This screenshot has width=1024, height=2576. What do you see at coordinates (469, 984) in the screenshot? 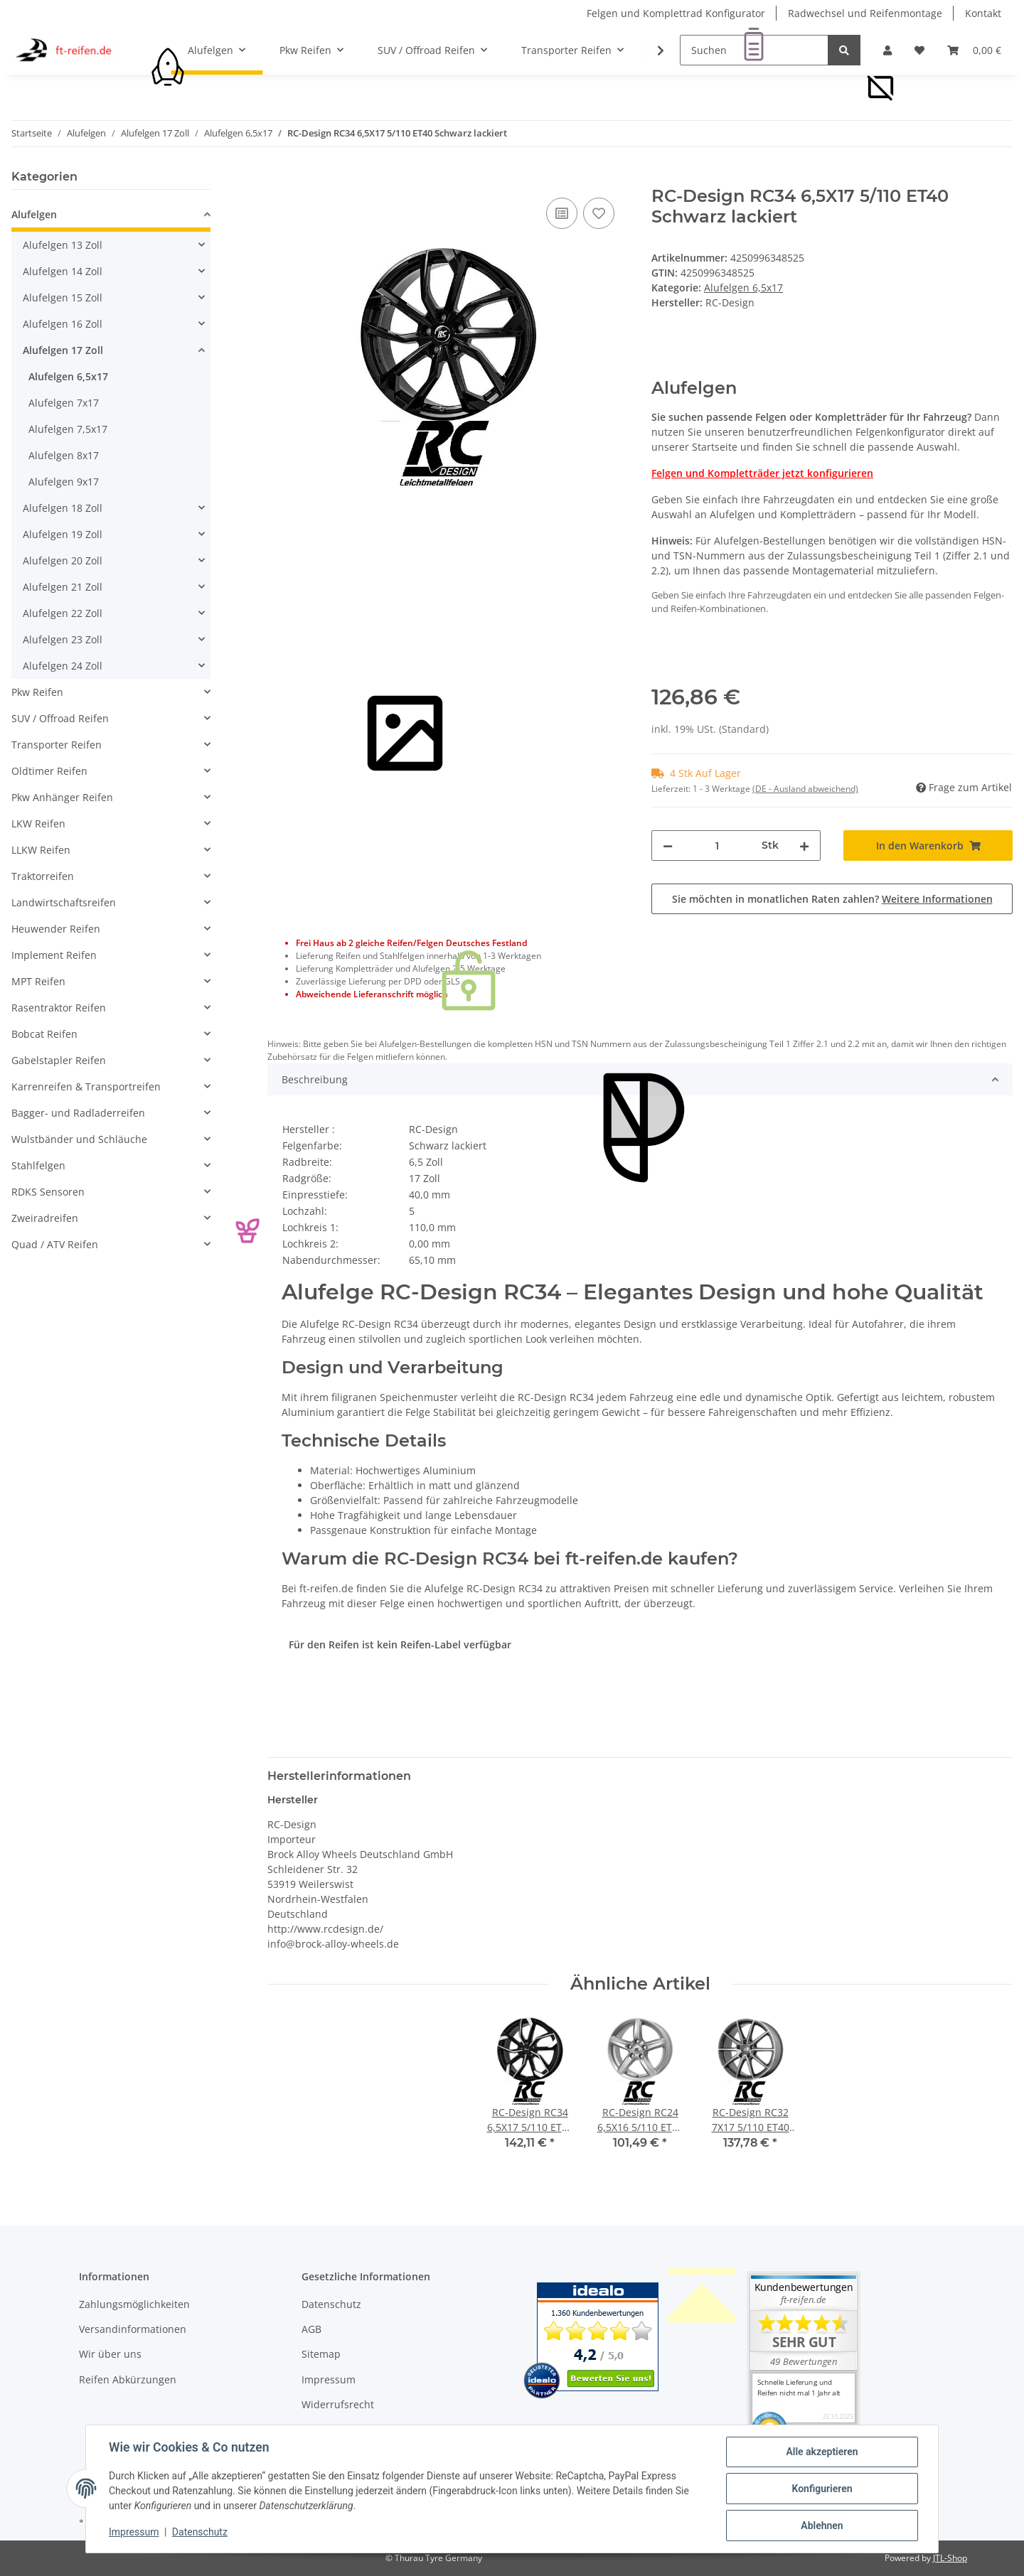
I see `unlock with key or password` at bounding box center [469, 984].